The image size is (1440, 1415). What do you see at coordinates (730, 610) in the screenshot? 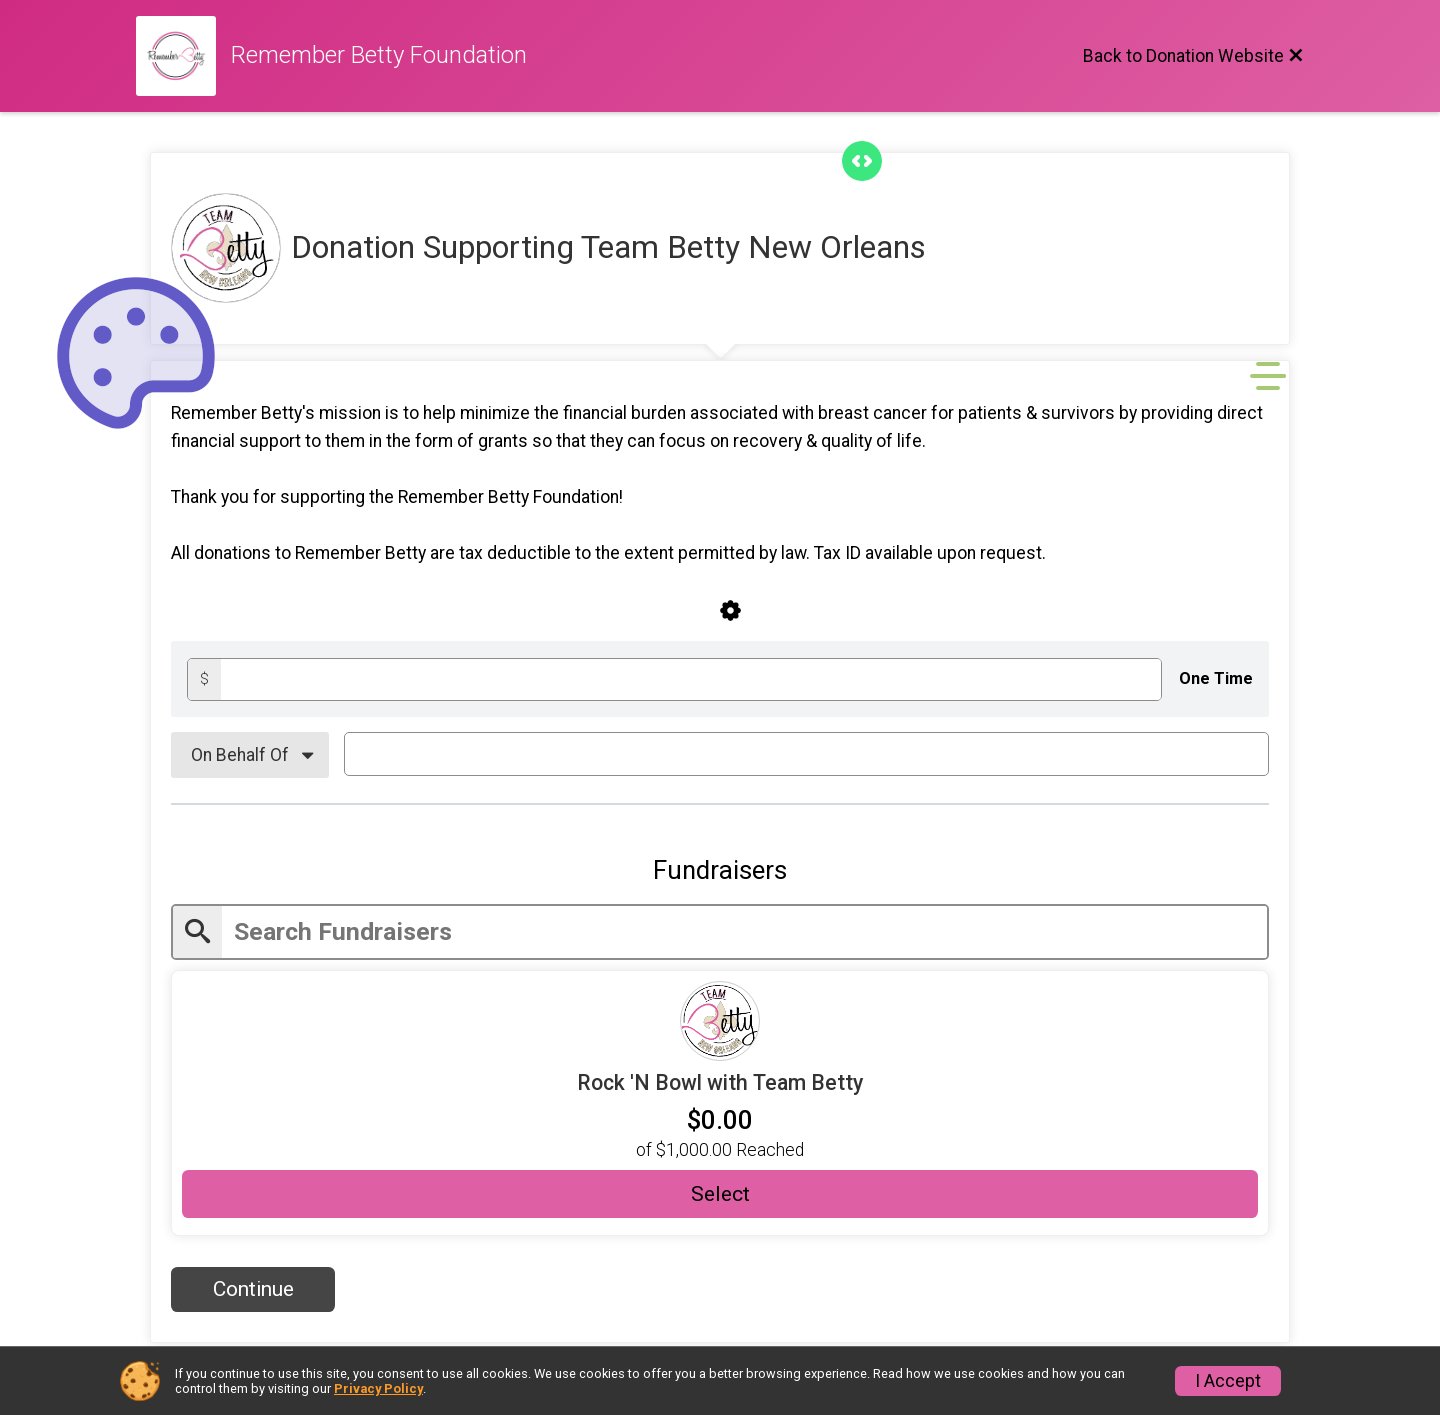
I see `open settings menu` at bounding box center [730, 610].